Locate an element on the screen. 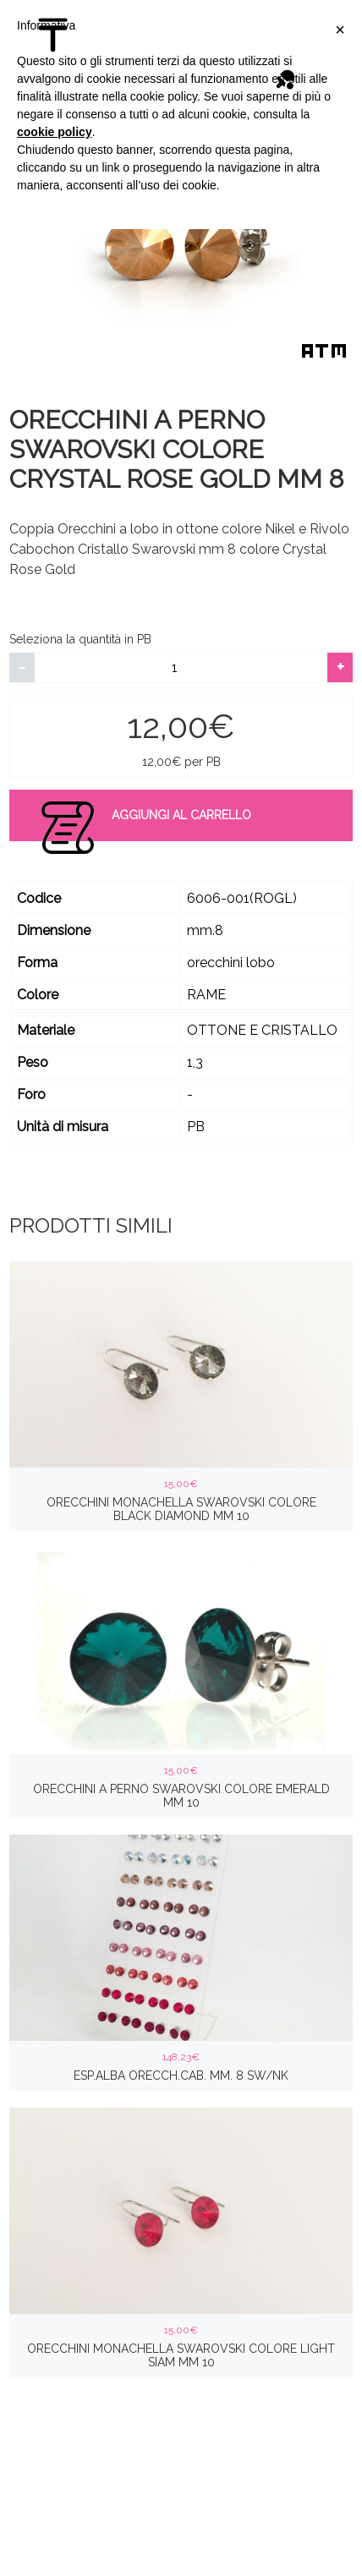 This screenshot has height=2576, width=362. access table tennis or ping pong game is located at coordinates (285, 79).